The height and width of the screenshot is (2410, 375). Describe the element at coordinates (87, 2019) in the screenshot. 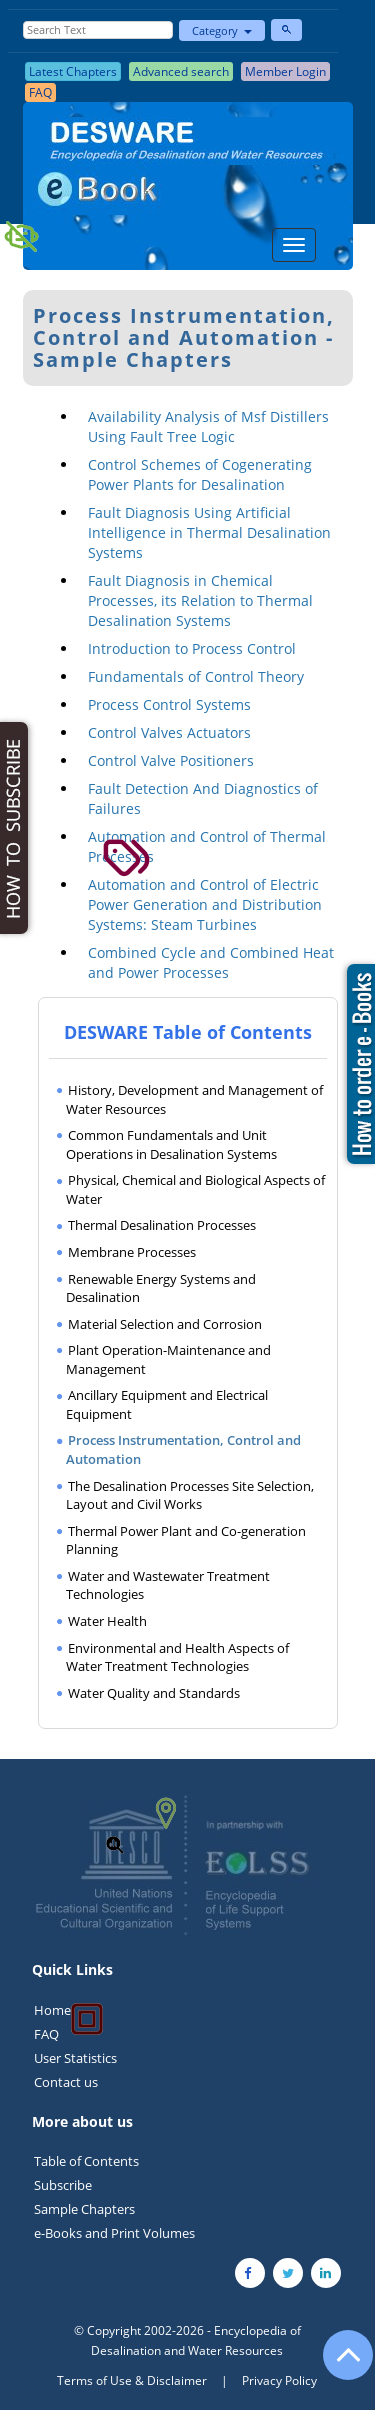

I see `view box model or layout properties` at that location.